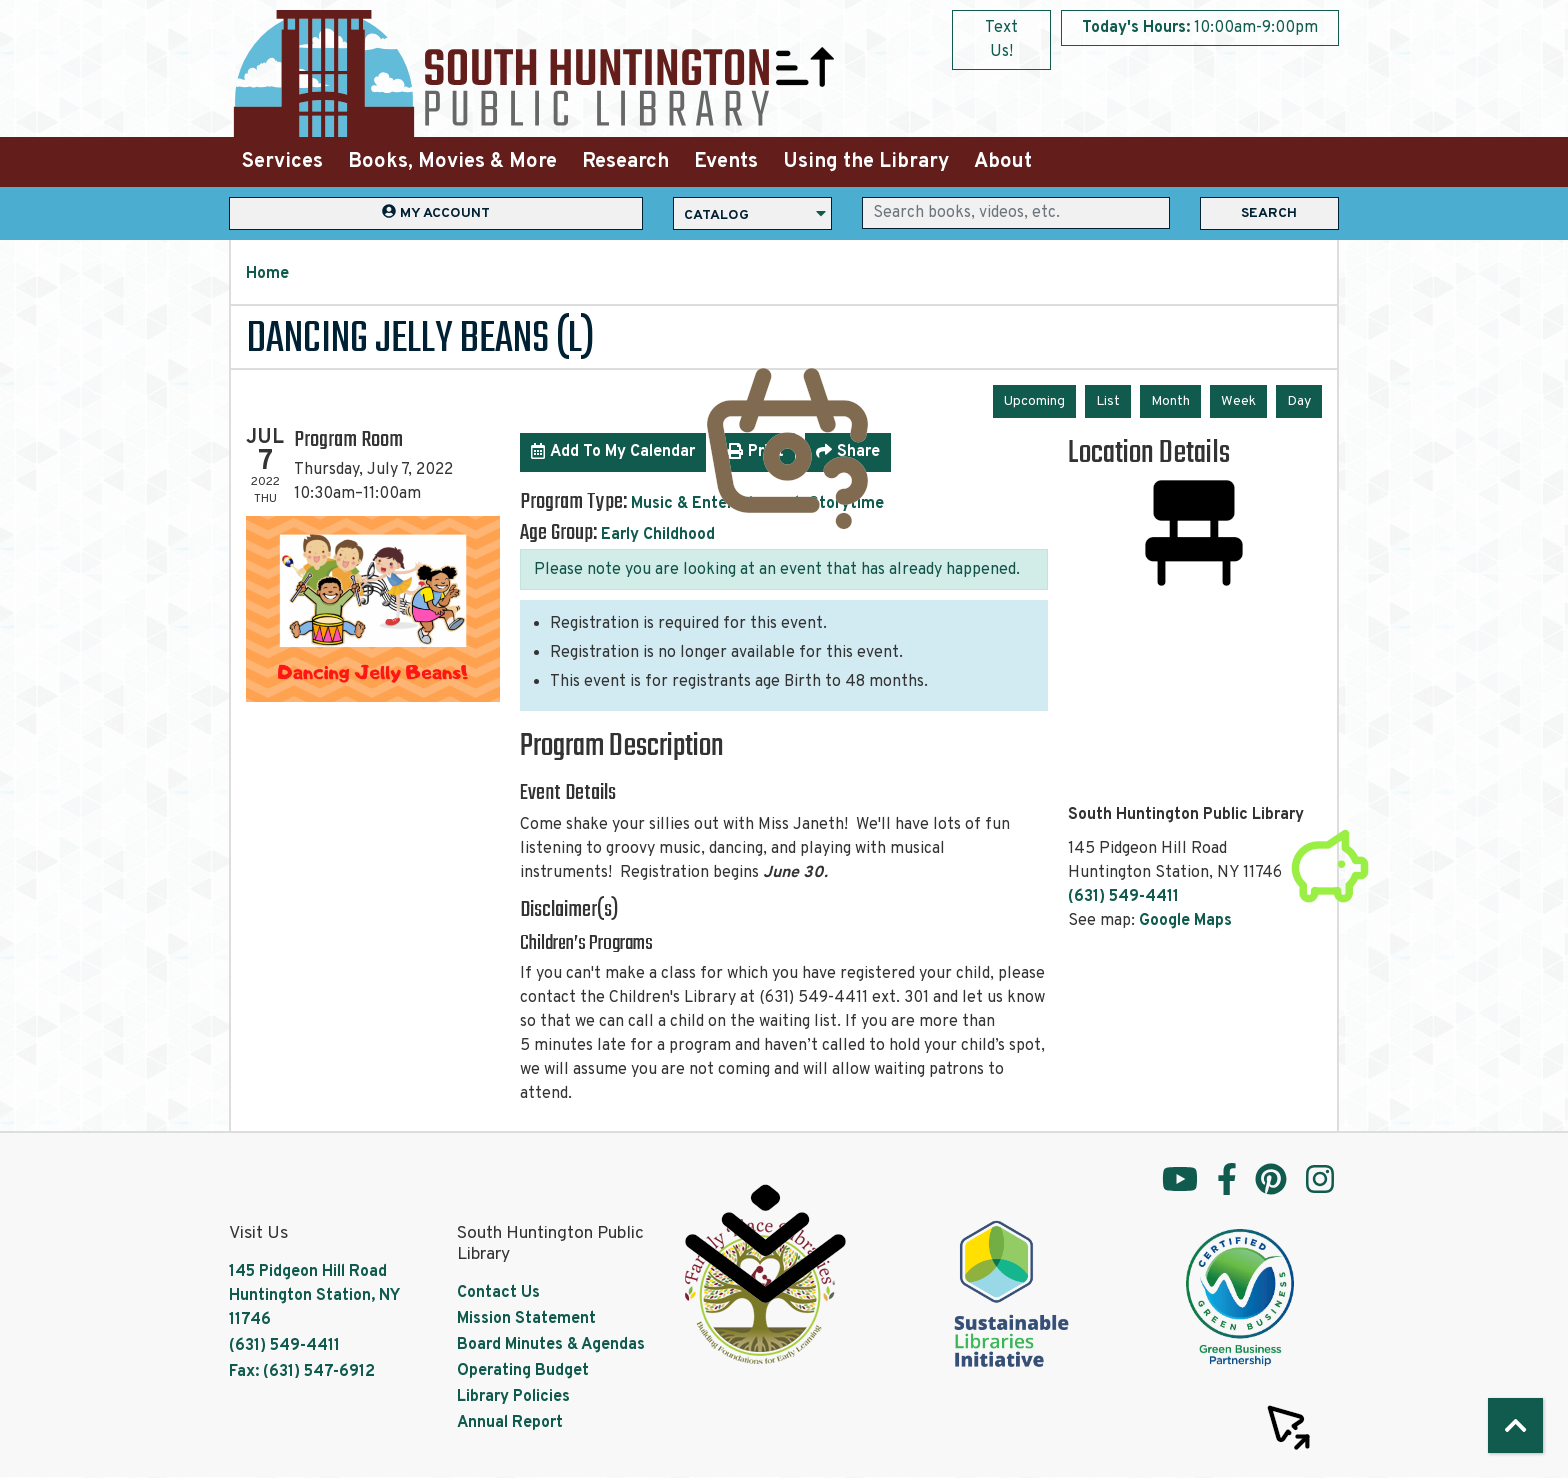 The image size is (1568, 1478). What do you see at coordinates (1330, 868) in the screenshot?
I see `access savings or piggy bank feature` at bounding box center [1330, 868].